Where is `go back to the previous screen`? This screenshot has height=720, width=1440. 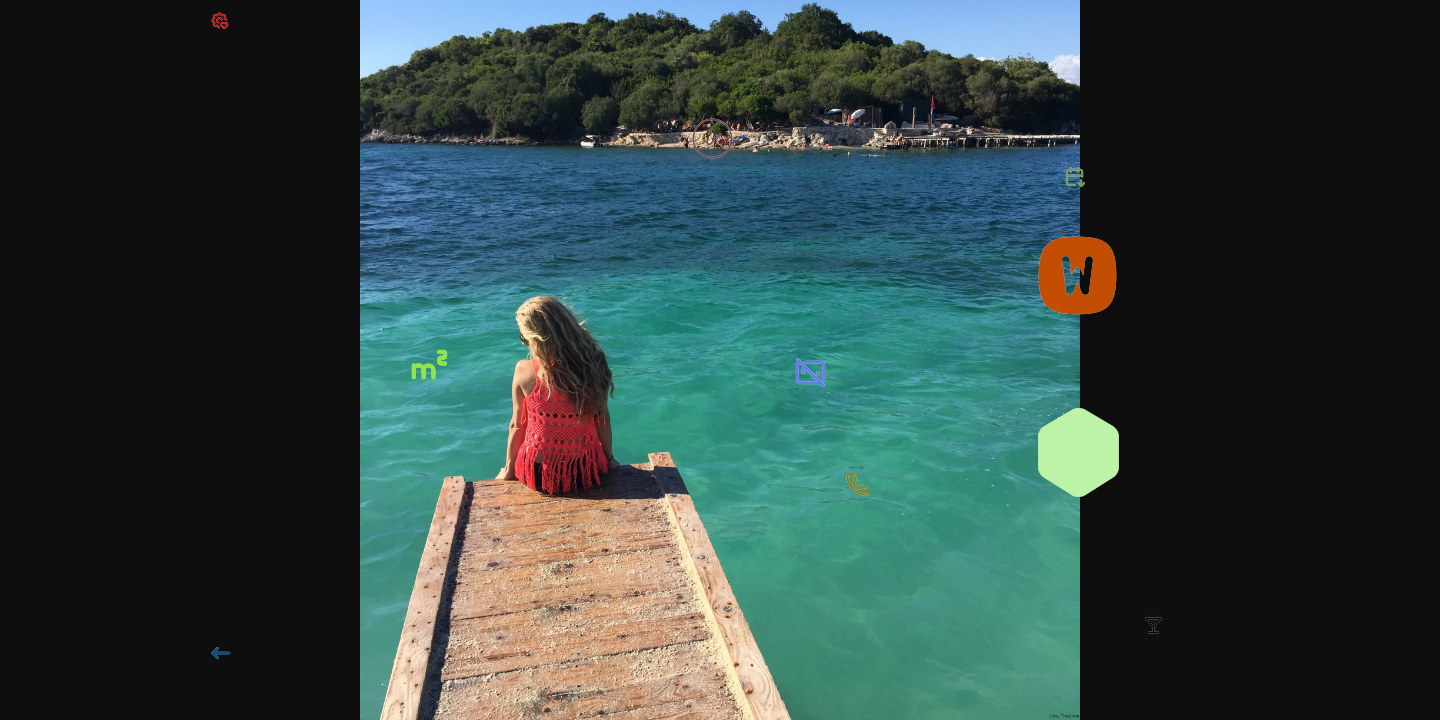 go back to the previous screen is located at coordinates (221, 653).